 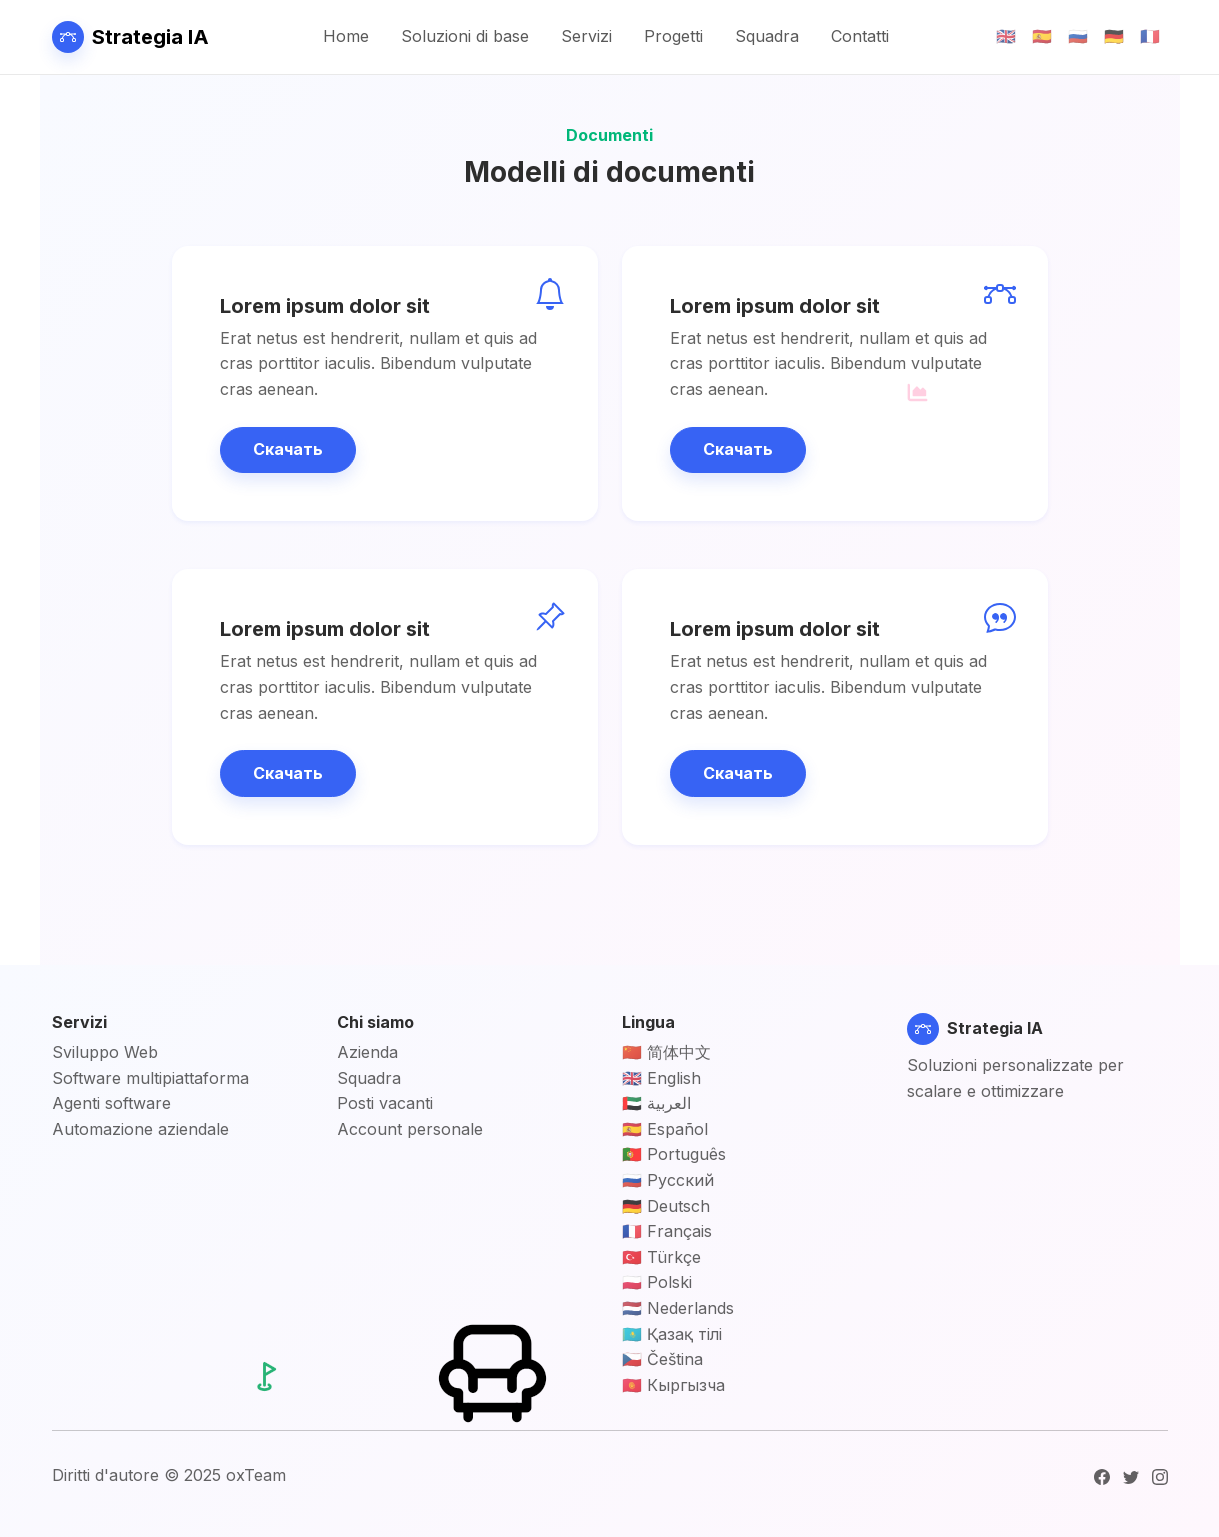 What do you see at coordinates (264, 1376) in the screenshot?
I see `view golf course or club information` at bounding box center [264, 1376].